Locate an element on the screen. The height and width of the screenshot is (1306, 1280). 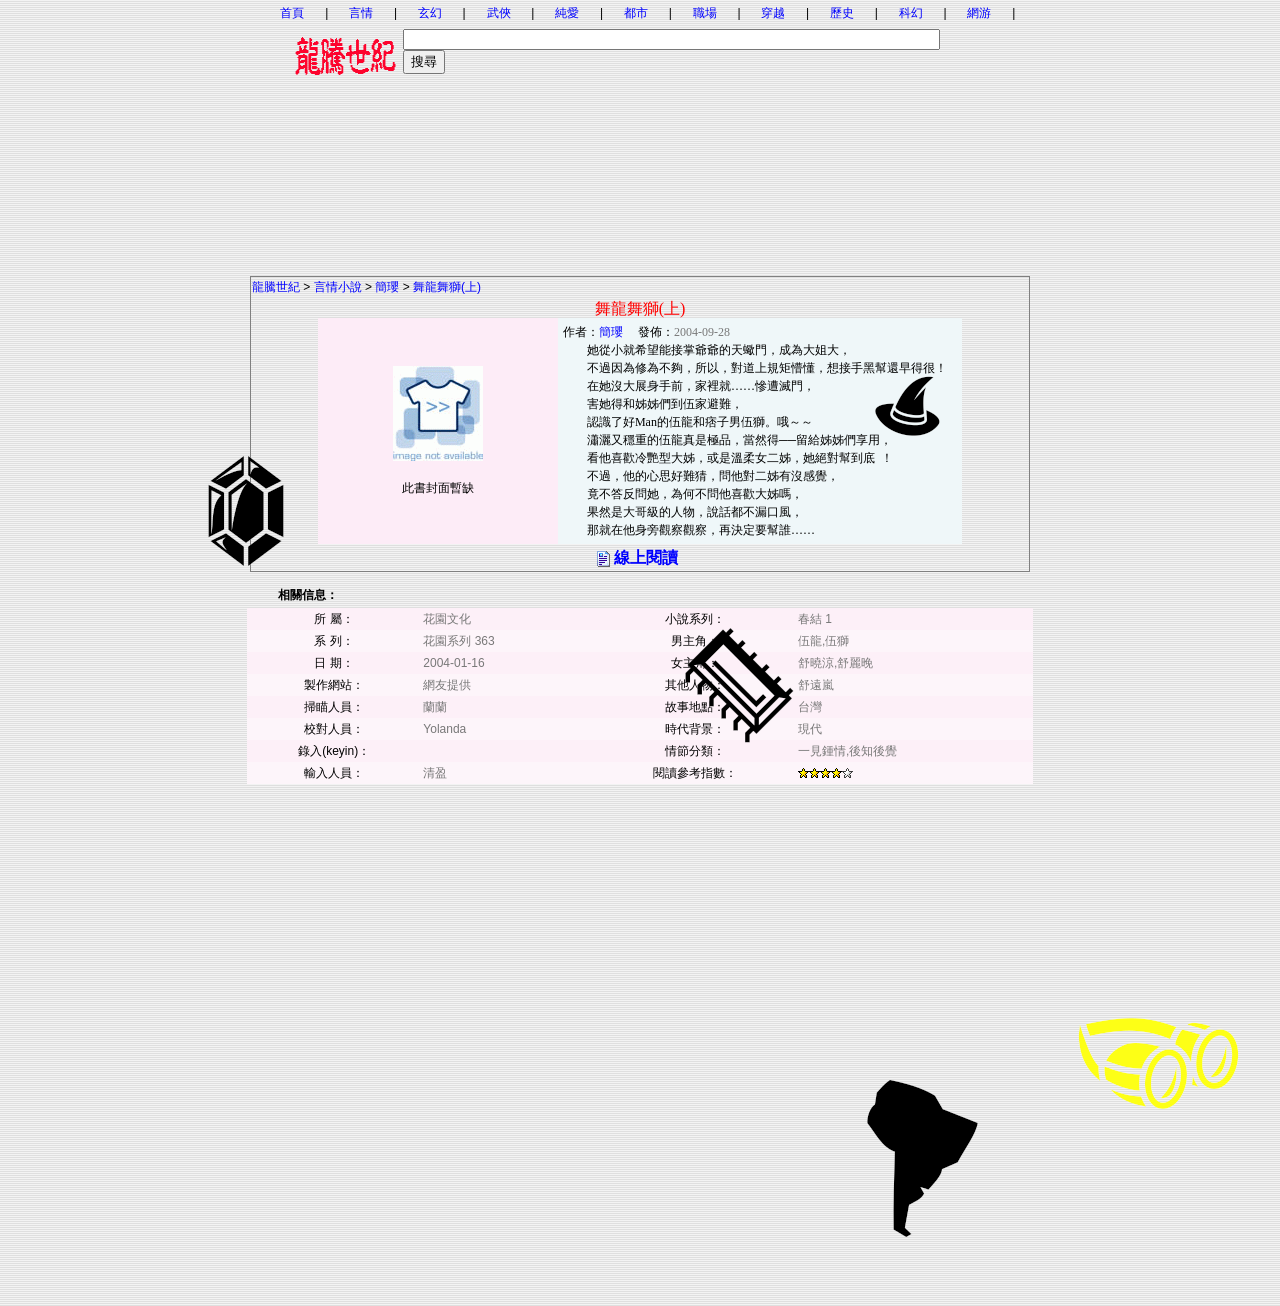
view South America region is located at coordinates (922, 1158).